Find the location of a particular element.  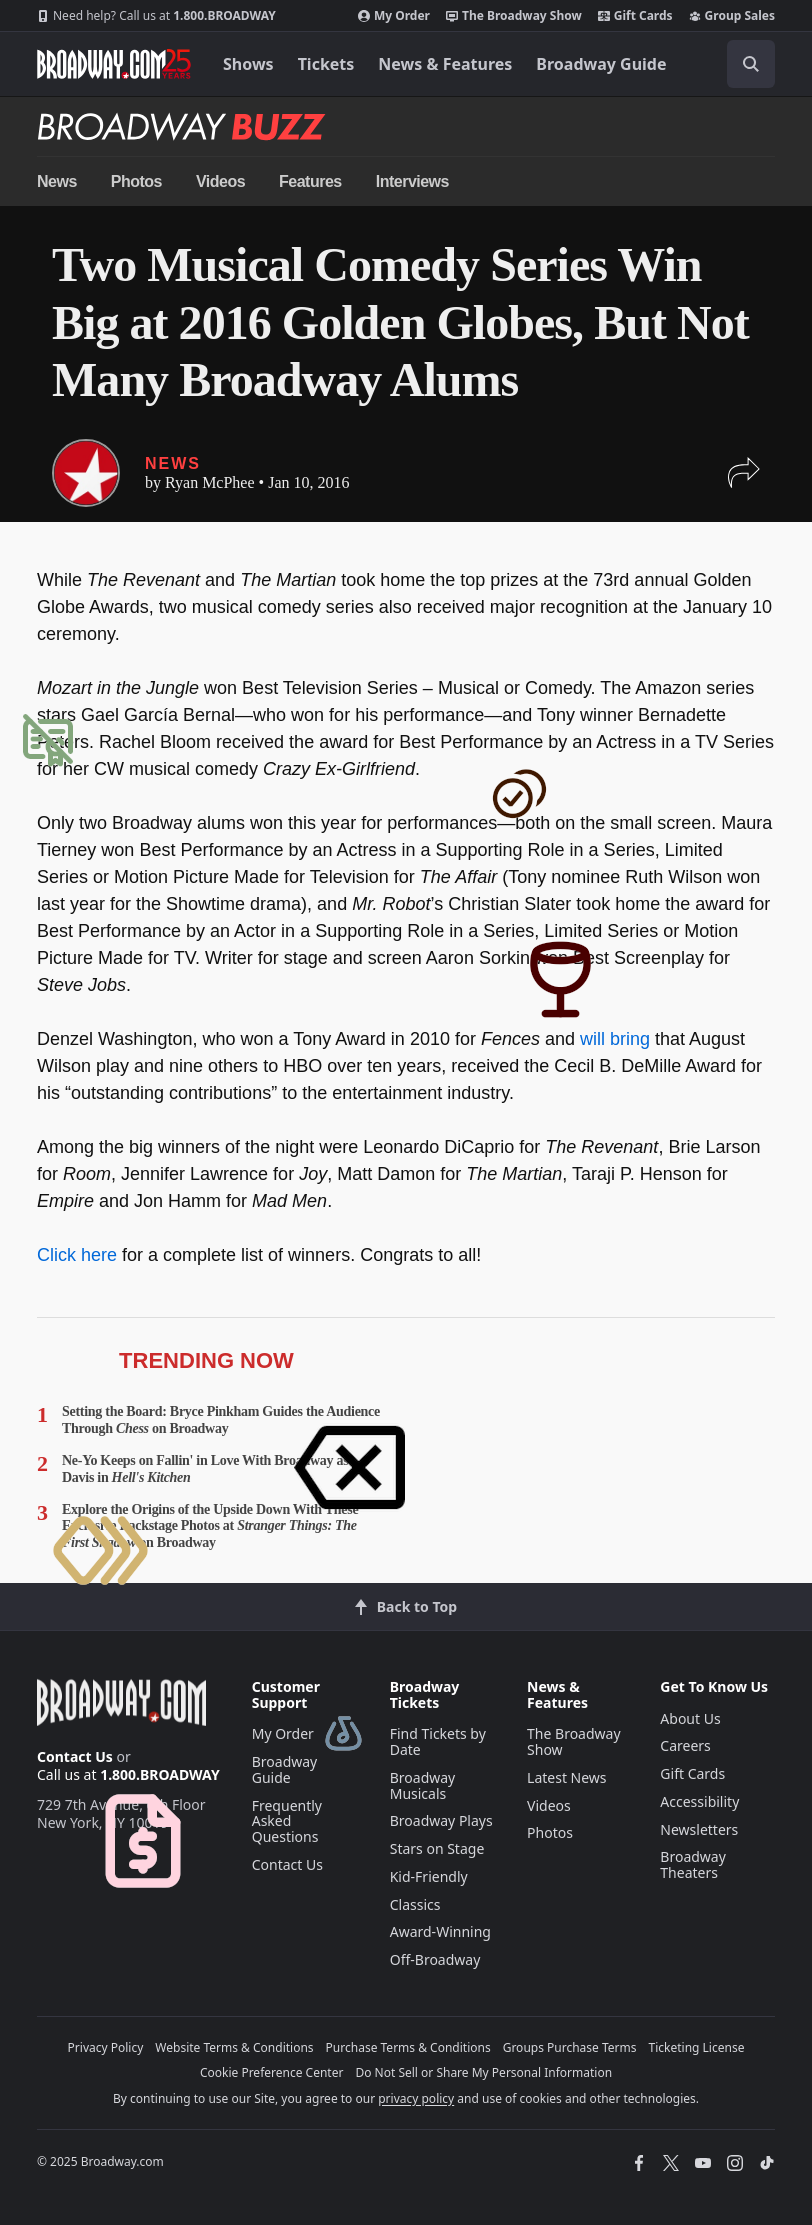

access keyframe animation controls is located at coordinates (100, 1550).